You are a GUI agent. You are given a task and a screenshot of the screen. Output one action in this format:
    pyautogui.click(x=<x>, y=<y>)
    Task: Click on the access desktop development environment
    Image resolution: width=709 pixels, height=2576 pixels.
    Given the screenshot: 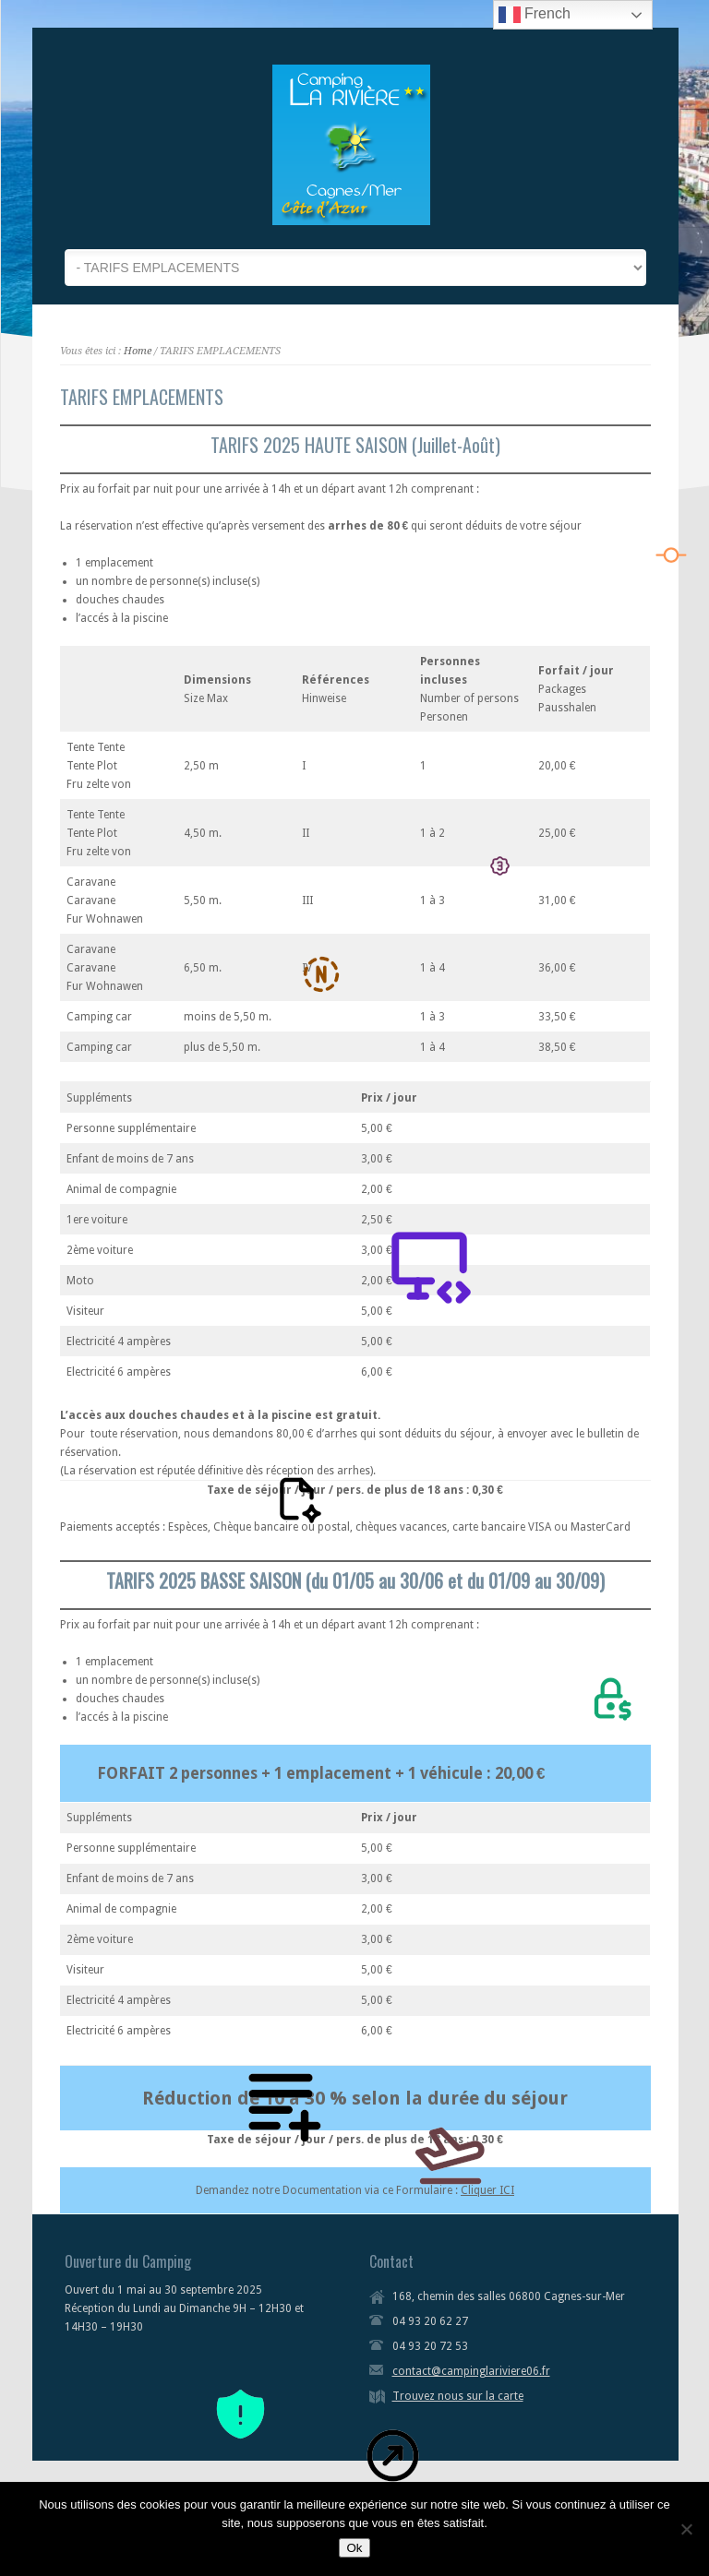 What is the action you would take?
    pyautogui.click(x=429, y=1266)
    